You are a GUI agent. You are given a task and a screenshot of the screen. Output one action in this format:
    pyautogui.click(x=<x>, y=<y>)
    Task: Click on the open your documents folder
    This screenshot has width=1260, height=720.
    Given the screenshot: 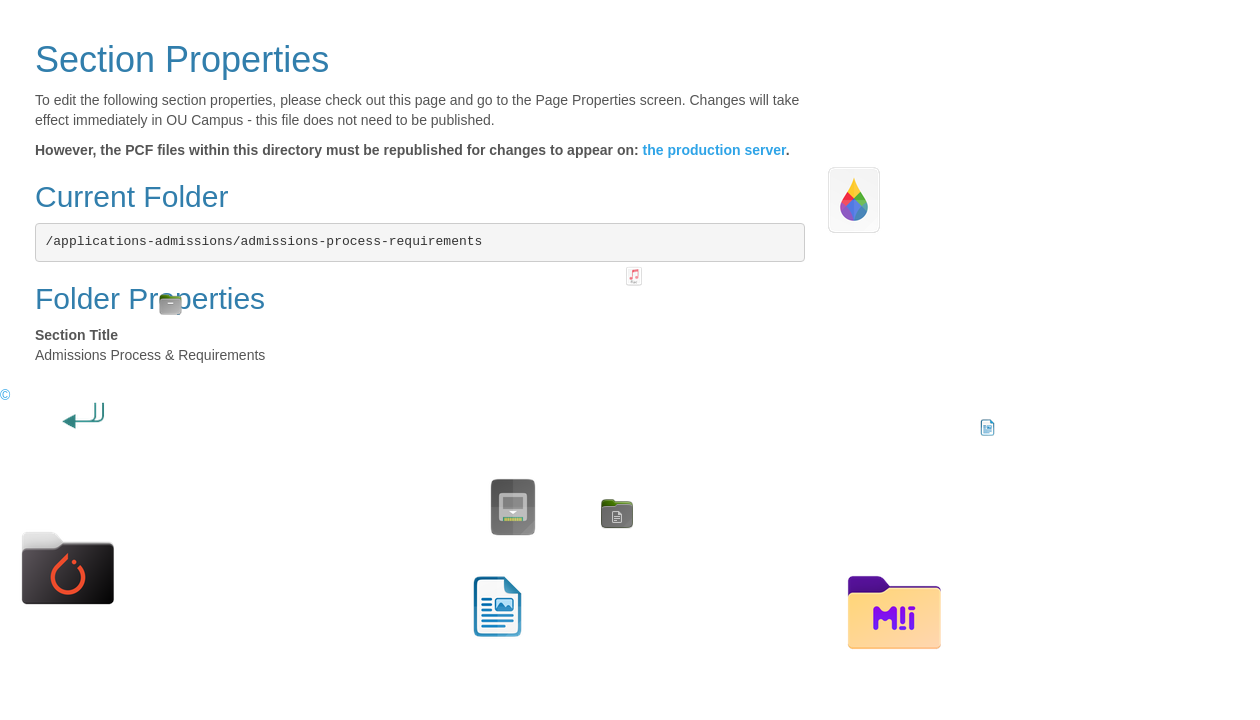 What is the action you would take?
    pyautogui.click(x=617, y=513)
    